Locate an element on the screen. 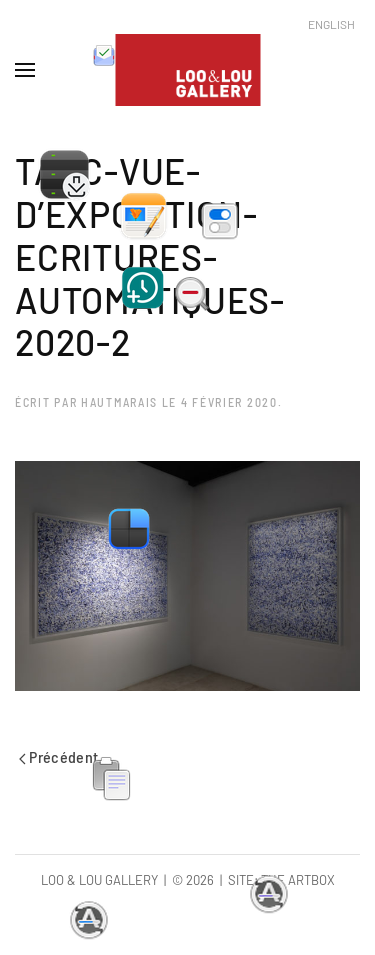 Image resolution: width=375 pixels, height=955 pixels. configure network server installation settings is located at coordinates (64, 174).